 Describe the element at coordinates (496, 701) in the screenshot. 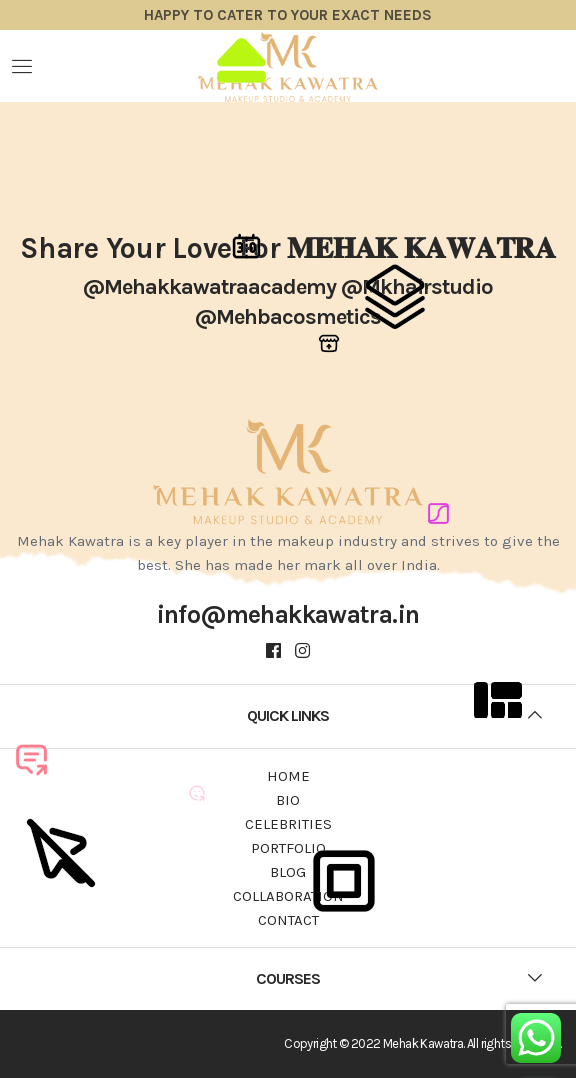

I see `switch to quilt or mosaic view layout` at that location.